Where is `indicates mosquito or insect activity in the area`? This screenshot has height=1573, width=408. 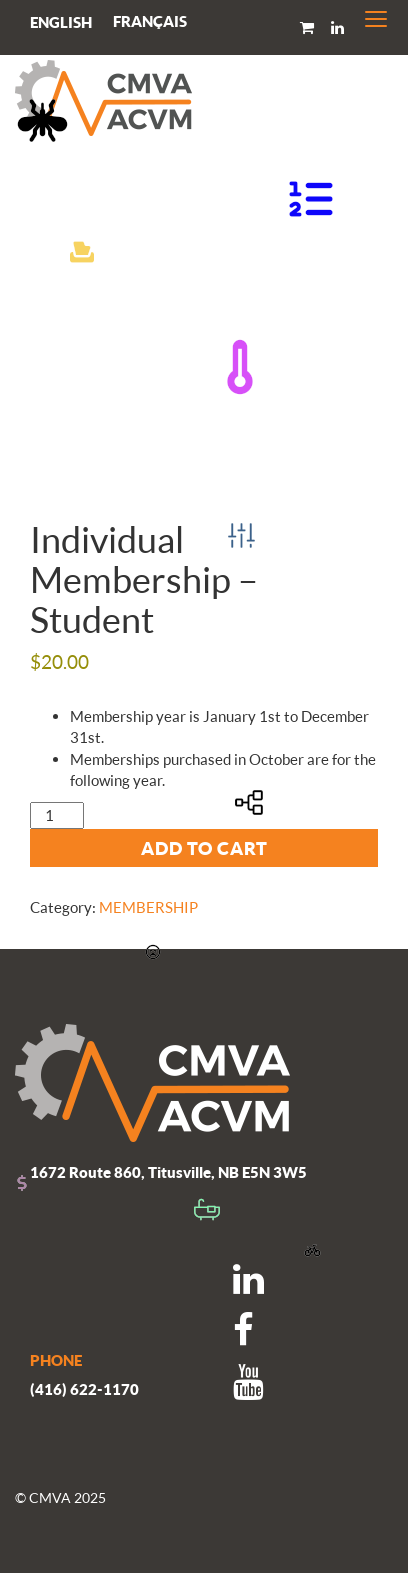 indicates mosquito or insect activity in the area is located at coordinates (42, 120).